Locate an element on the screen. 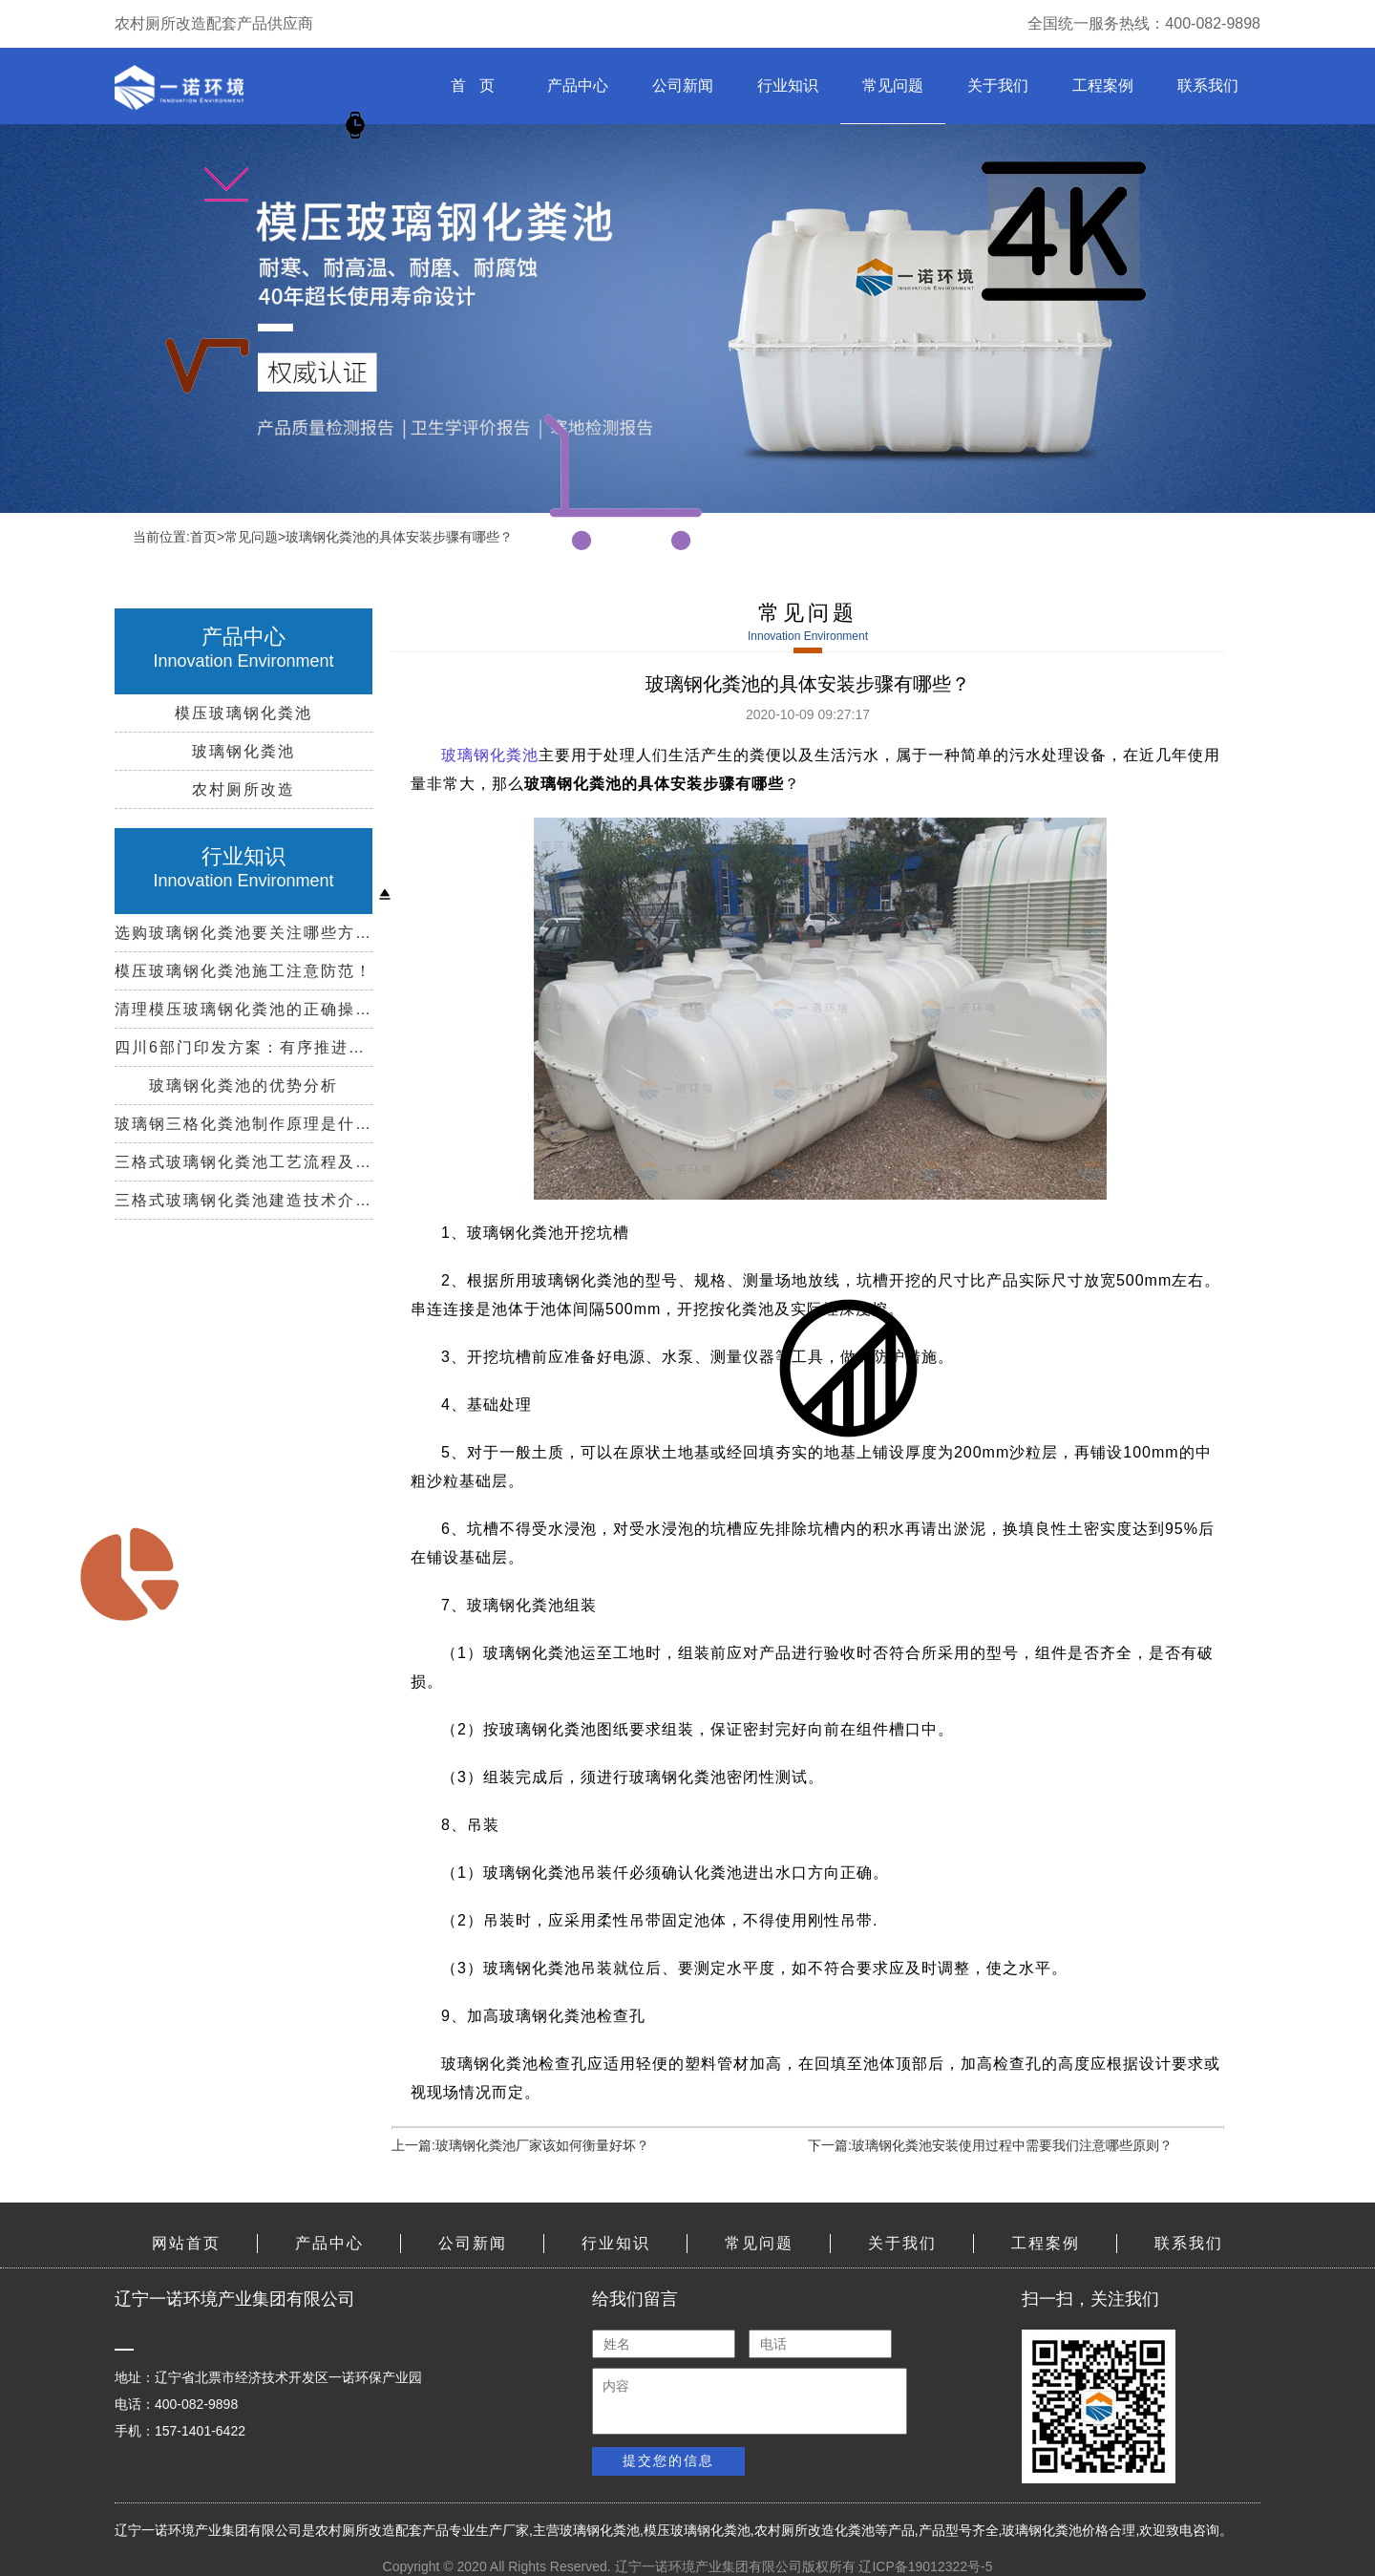 Image resolution: width=1375 pixels, height=2576 pixels. view time or clock settings is located at coordinates (355, 125).